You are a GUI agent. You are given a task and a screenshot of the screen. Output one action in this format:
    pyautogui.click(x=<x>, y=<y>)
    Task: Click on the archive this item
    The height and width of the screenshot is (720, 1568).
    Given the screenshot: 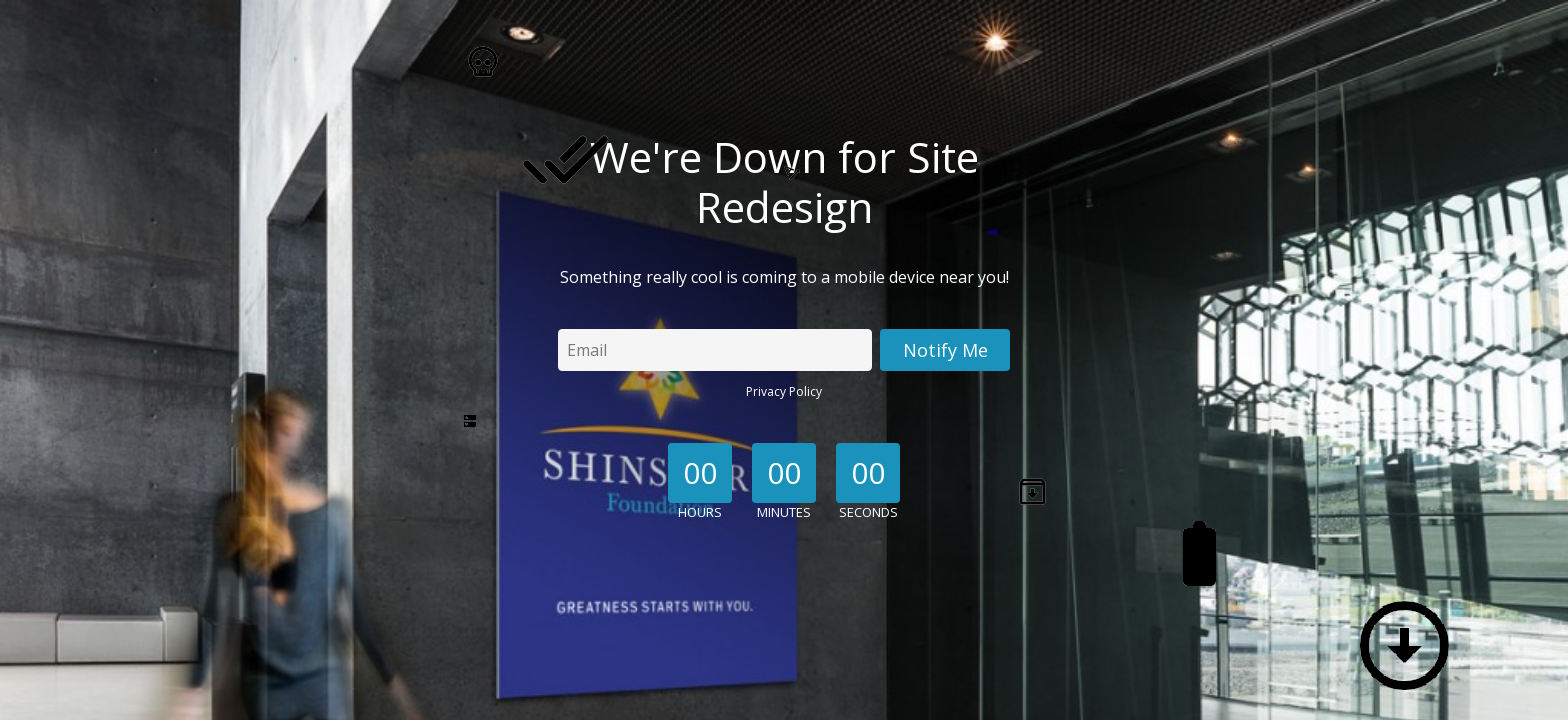 What is the action you would take?
    pyautogui.click(x=1032, y=491)
    